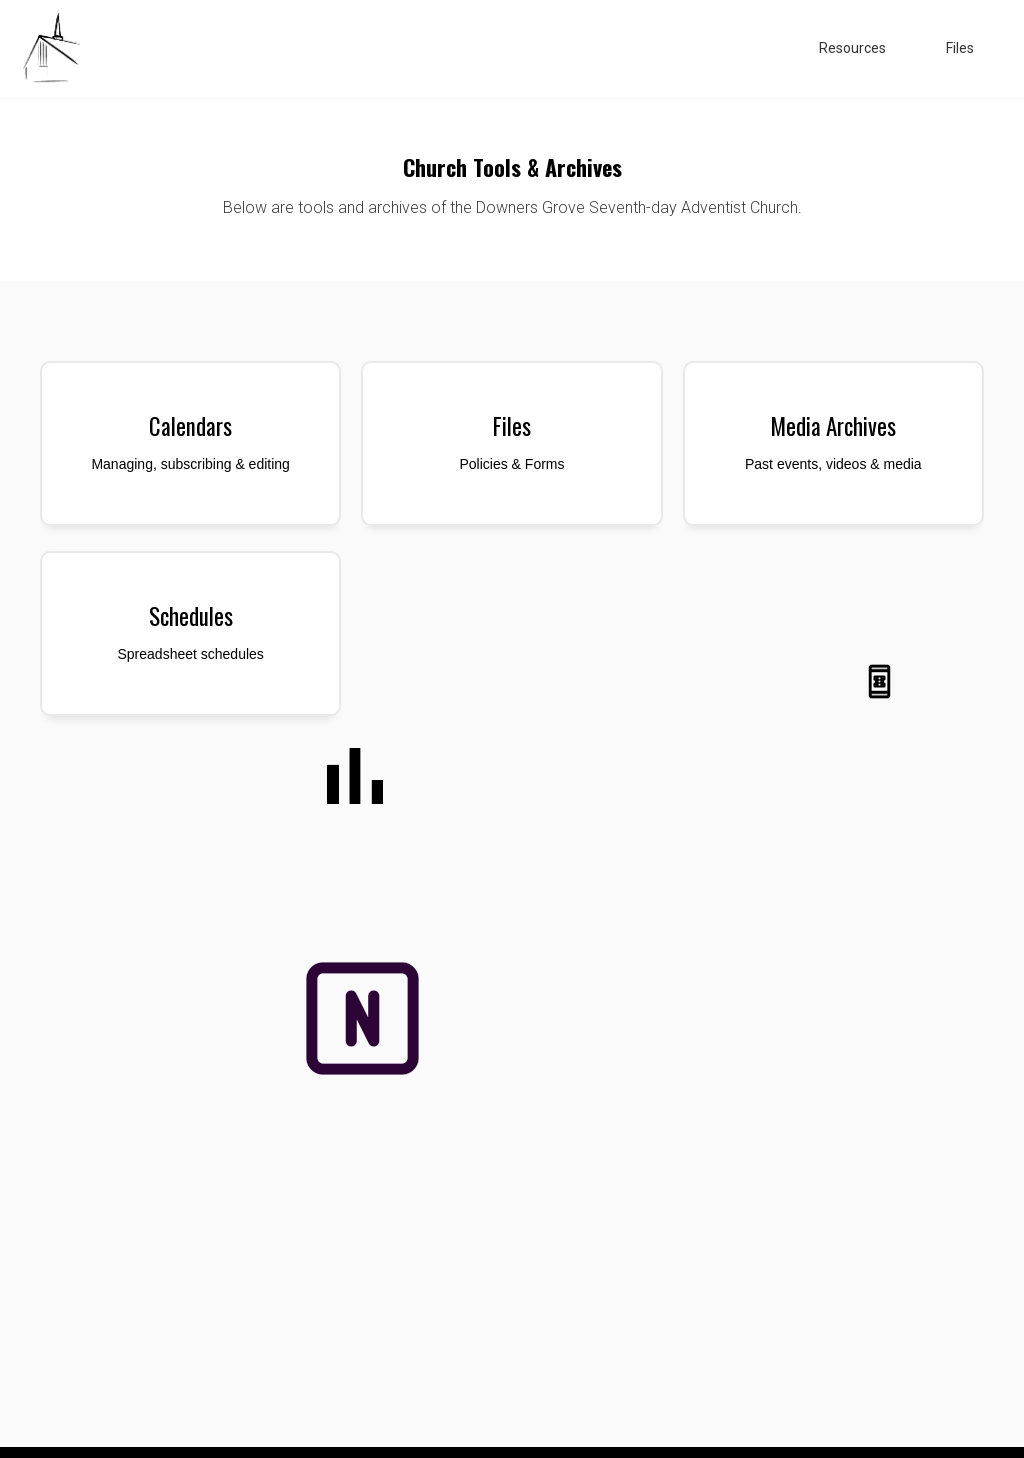 The width and height of the screenshot is (1024, 1458). Describe the element at coordinates (362, 1018) in the screenshot. I see `indicates an item starting with the letter N` at that location.